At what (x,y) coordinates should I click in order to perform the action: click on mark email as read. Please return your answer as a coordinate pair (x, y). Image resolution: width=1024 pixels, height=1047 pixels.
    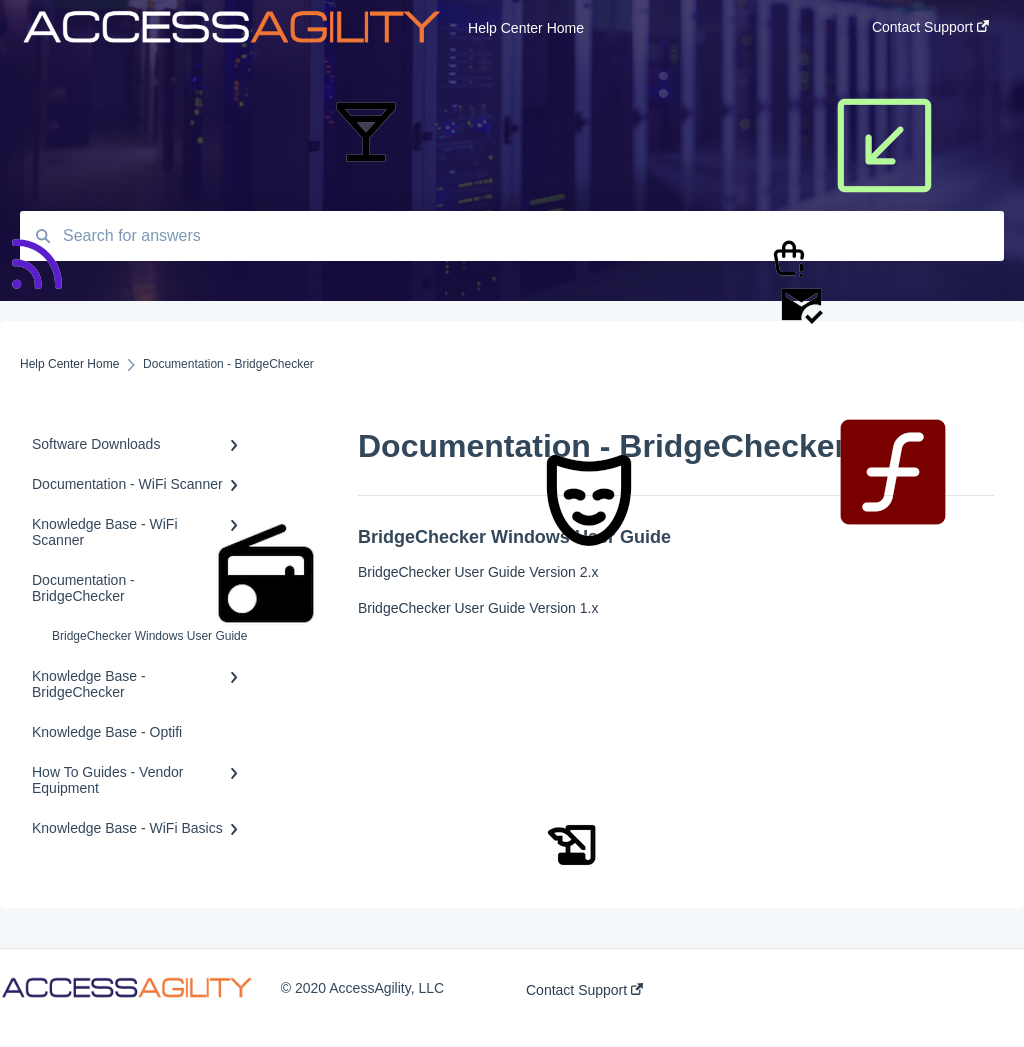
    Looking at the image, I should click on (801, 304).